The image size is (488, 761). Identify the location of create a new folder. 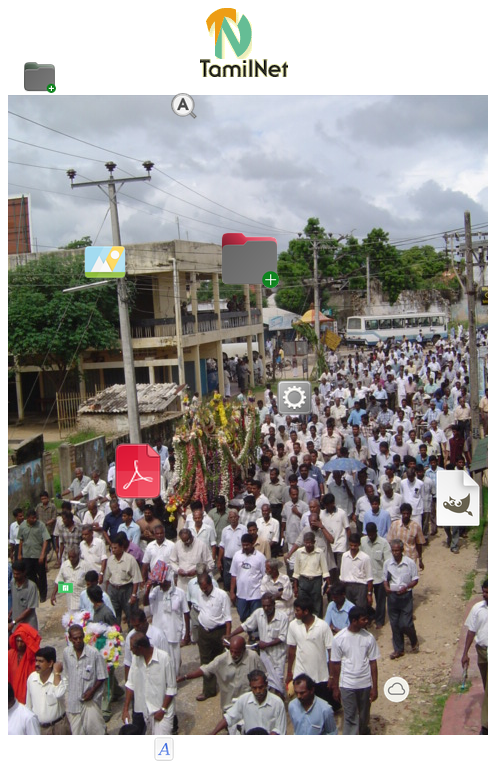
(39, 76).